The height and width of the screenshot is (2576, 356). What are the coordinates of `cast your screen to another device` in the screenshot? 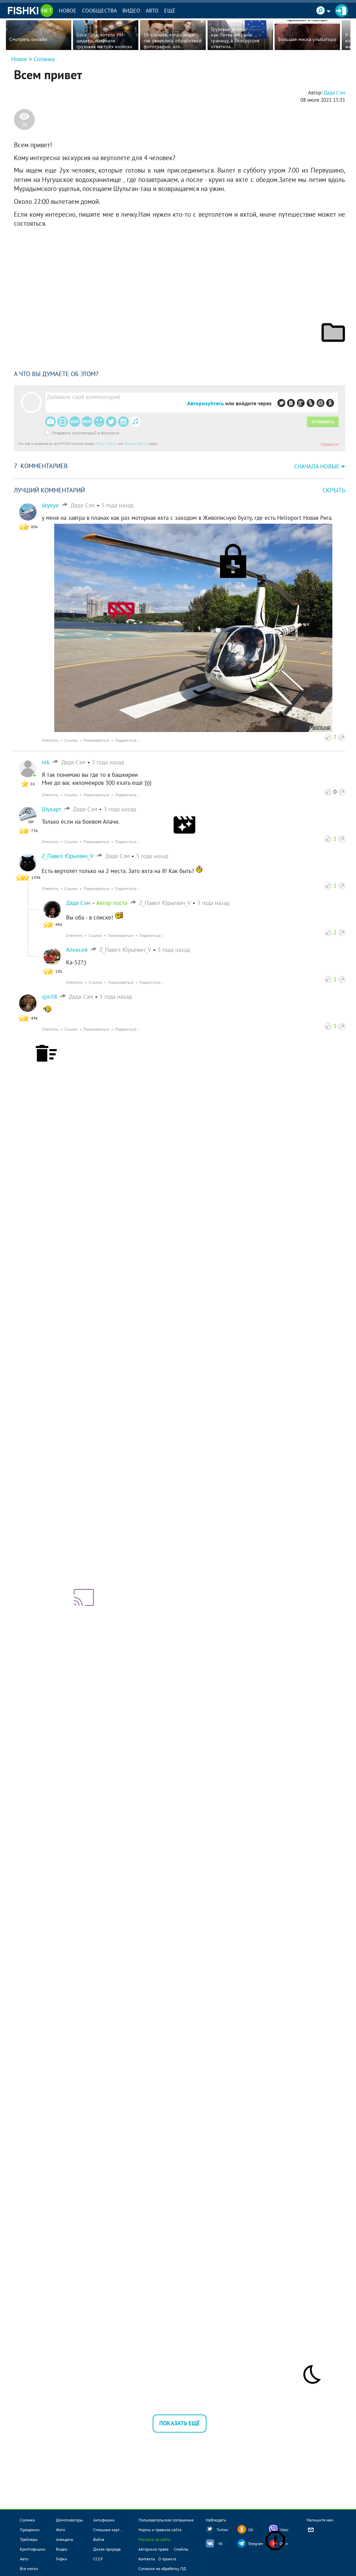 It's located at (84, 1597).